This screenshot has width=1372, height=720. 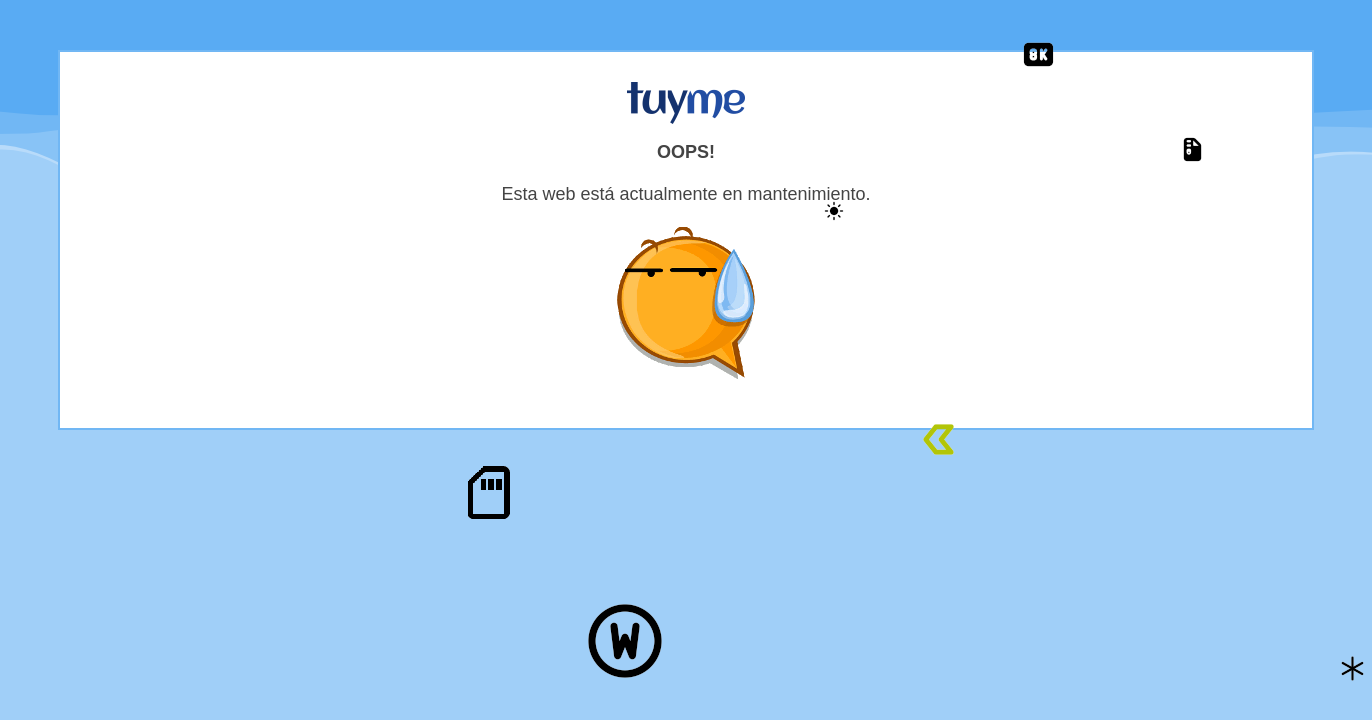 What do you see at coordinates (834, 211) in the screenshot?
I see `switch to light mode` at bounding box center [834, 211].